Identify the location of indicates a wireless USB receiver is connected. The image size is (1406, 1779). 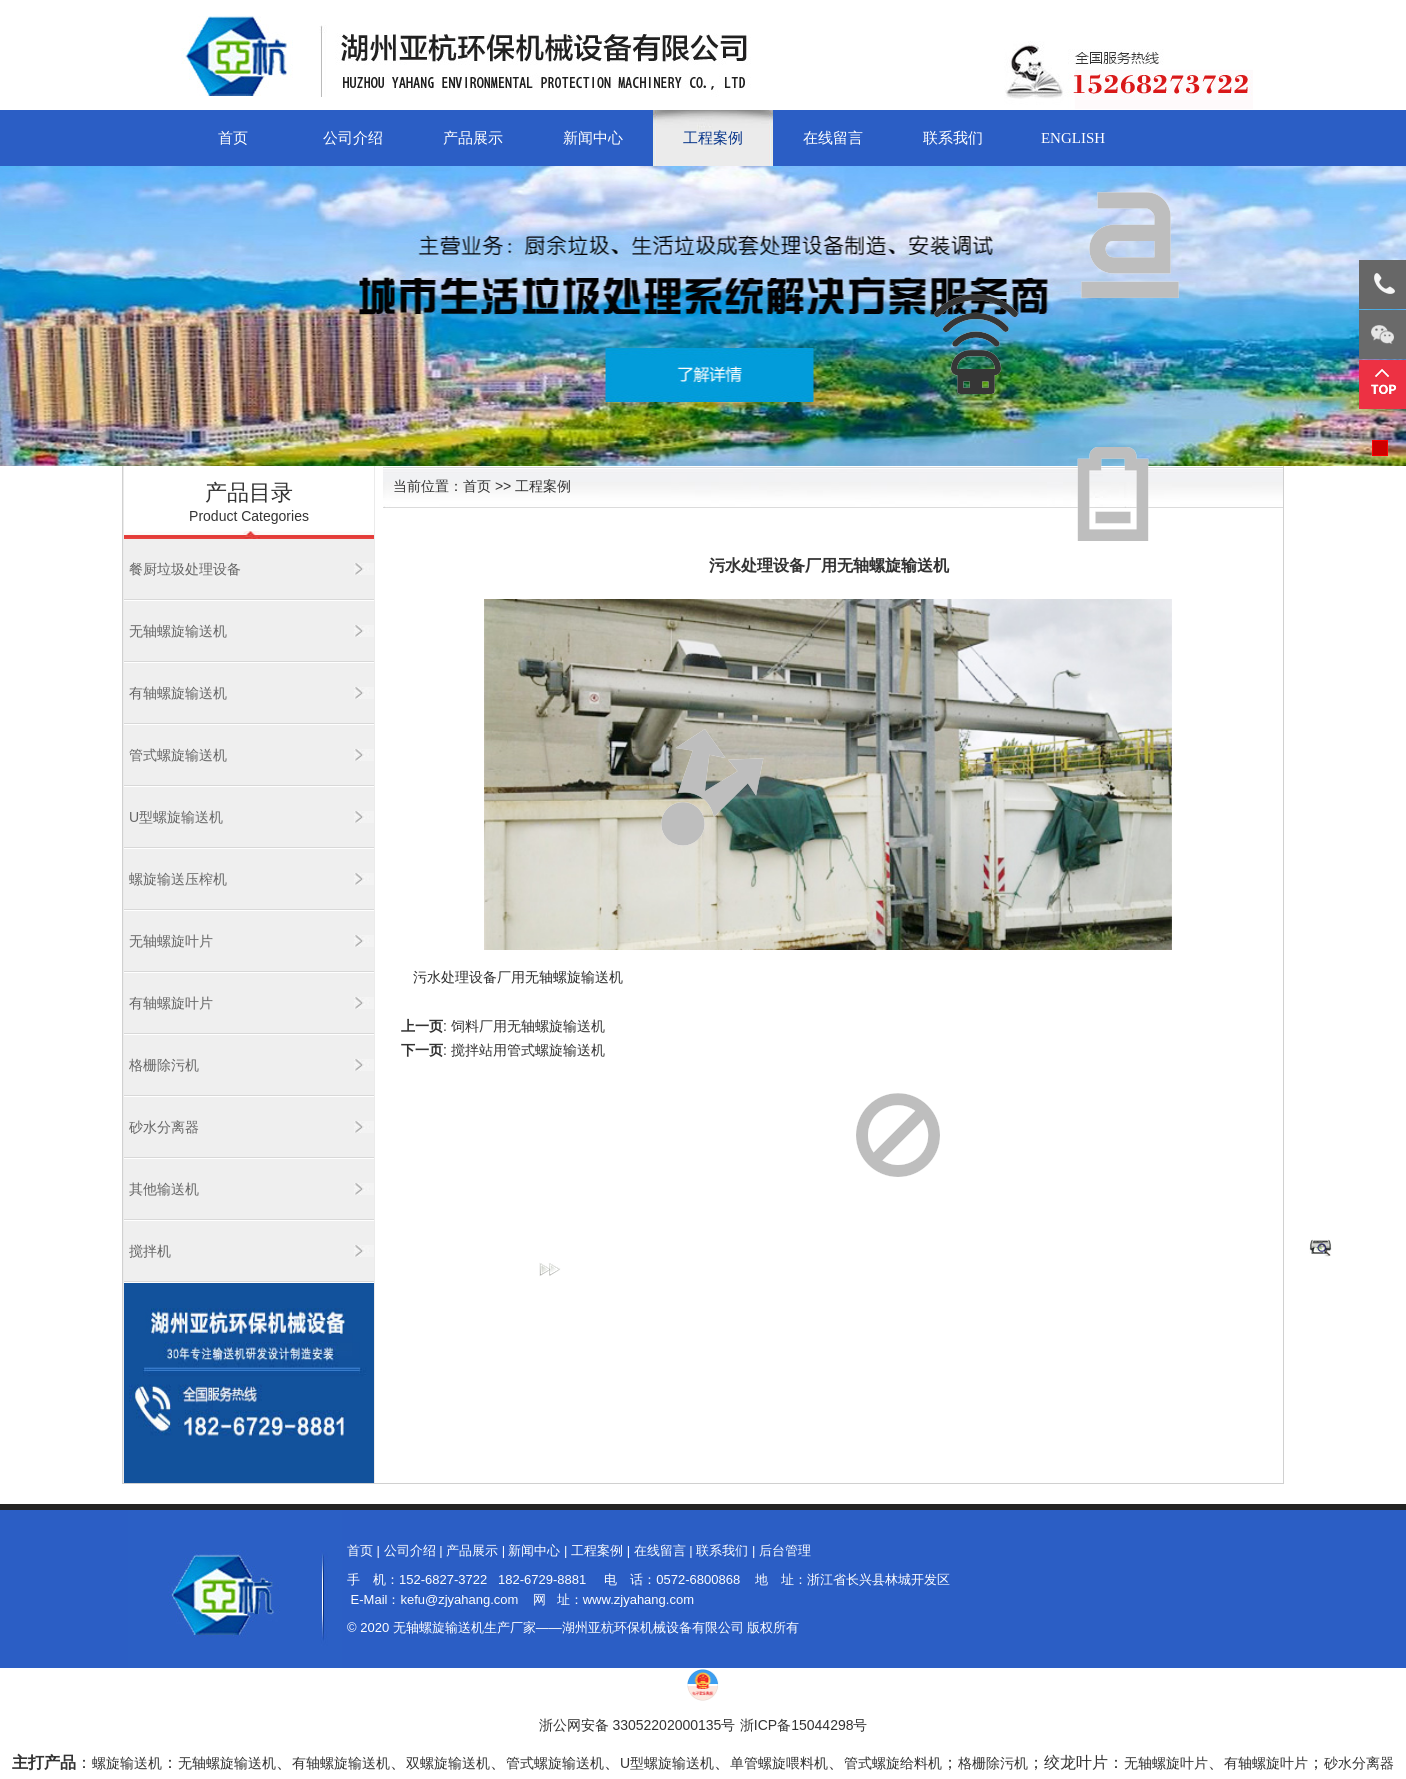
(976, 344).